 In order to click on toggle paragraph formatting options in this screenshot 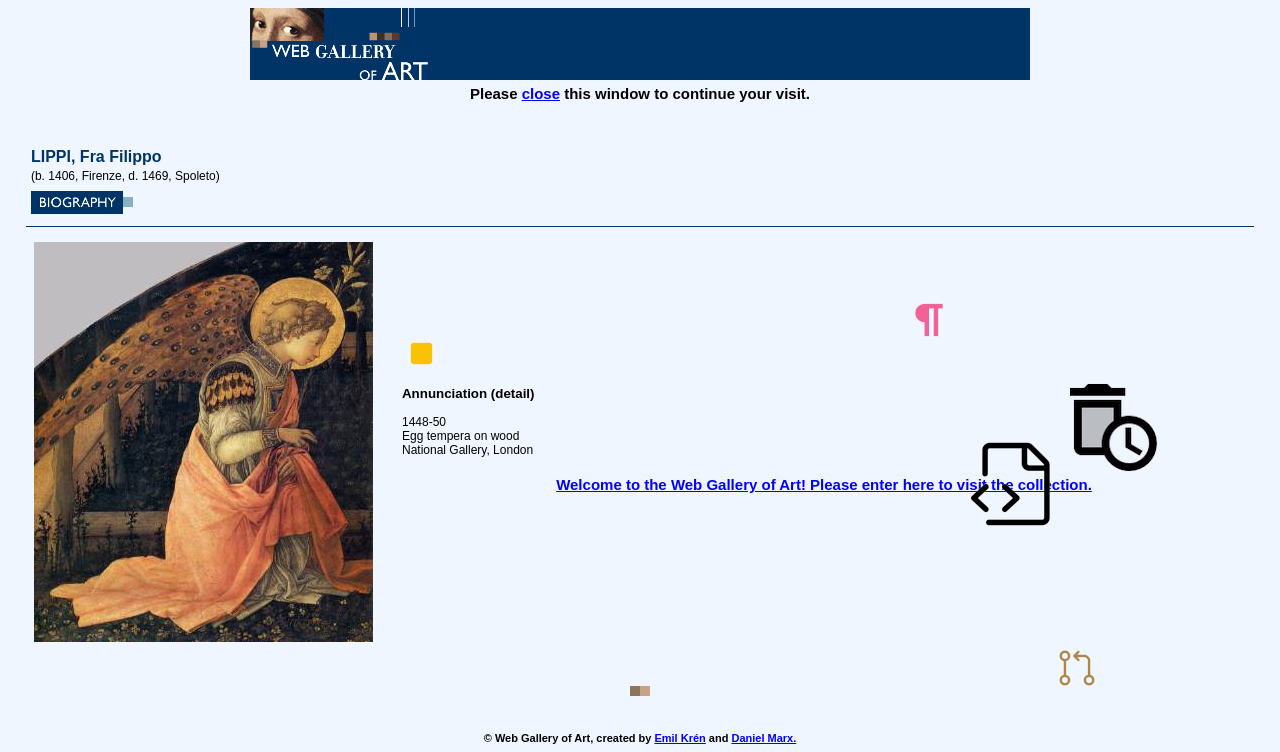, I will do `click(929, 320)`.